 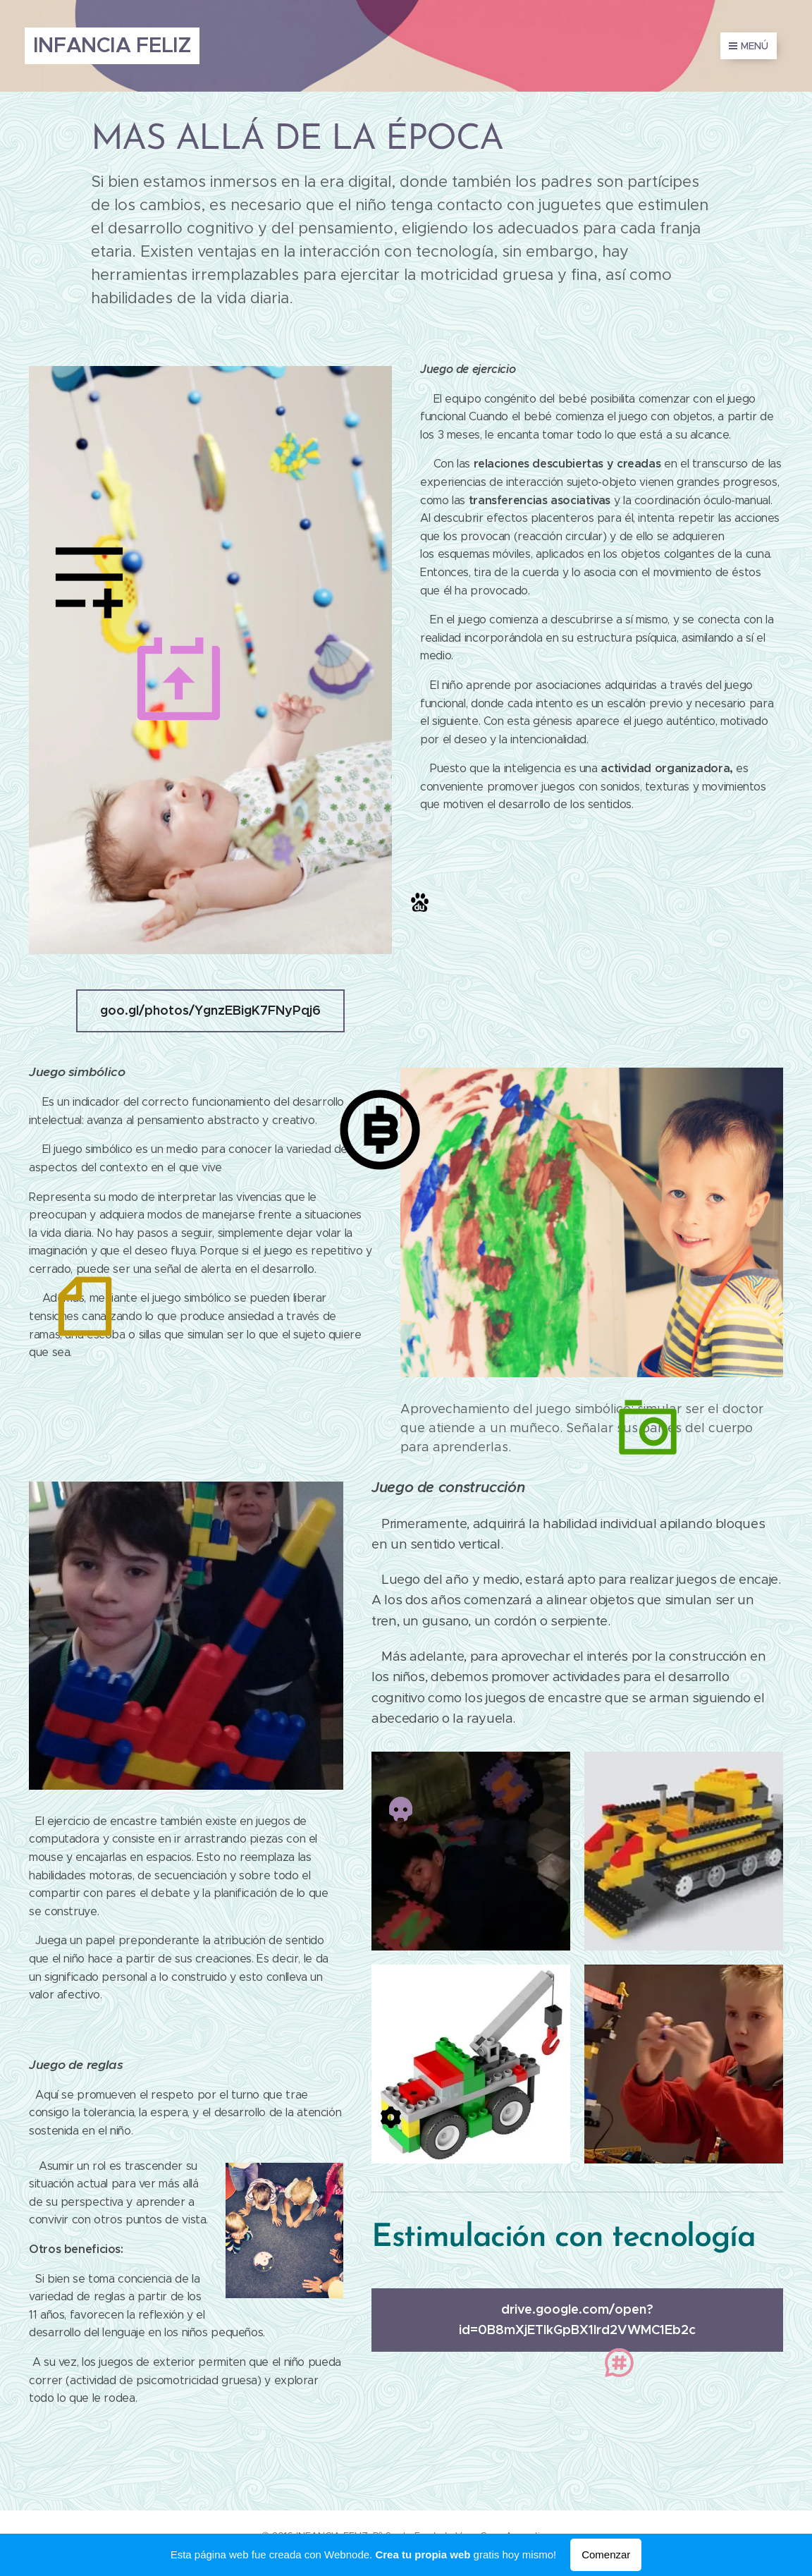 What do you see at coordinates (400, 1808) in the screenshot?
I see `indicates danger or hazardous content` at bounding box center [400, 1808].